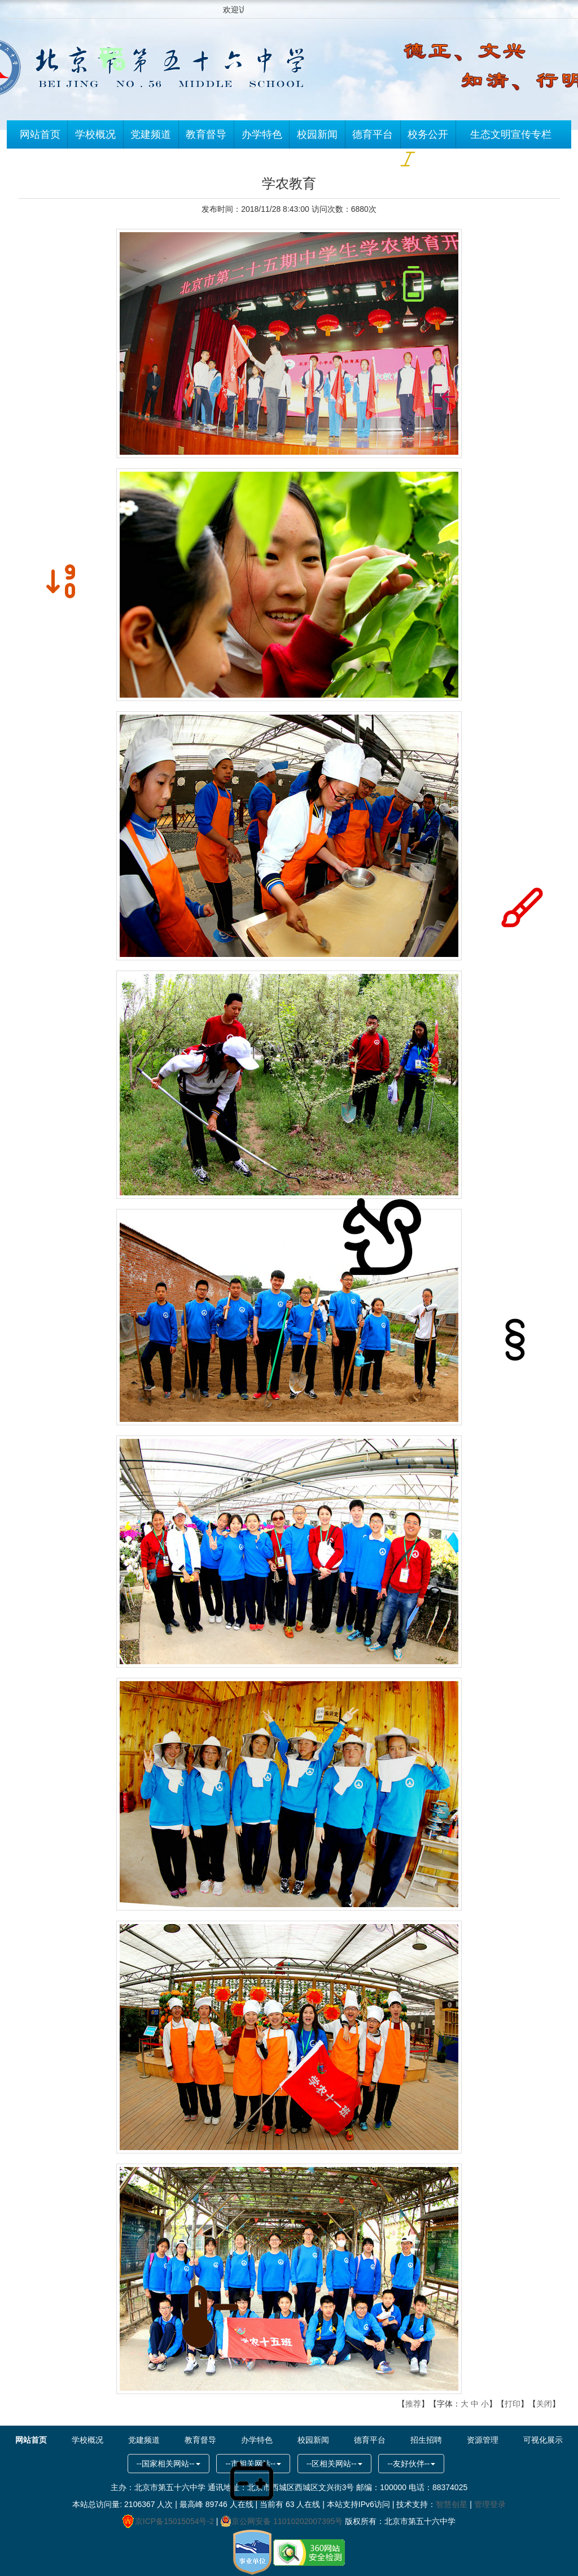 The height and width of the screenshot is (2576, 578). What do you see at coordinates (515, 1339) in the screenshot?
I see `indicates a section break or divider in a document` at bounding box center [515, 1339].